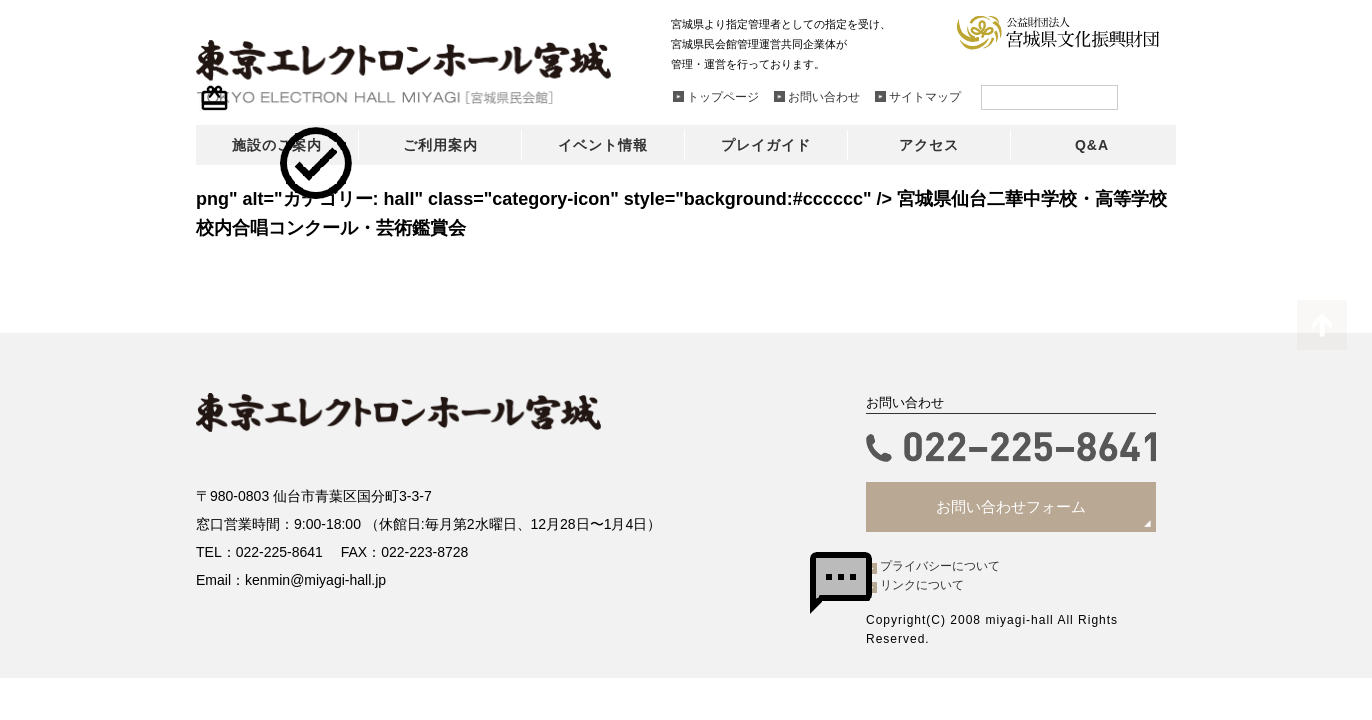  What do you see at coordinates (841, 583) in the screenshot?
I see `open text messages` at bounding box center [841, 583].